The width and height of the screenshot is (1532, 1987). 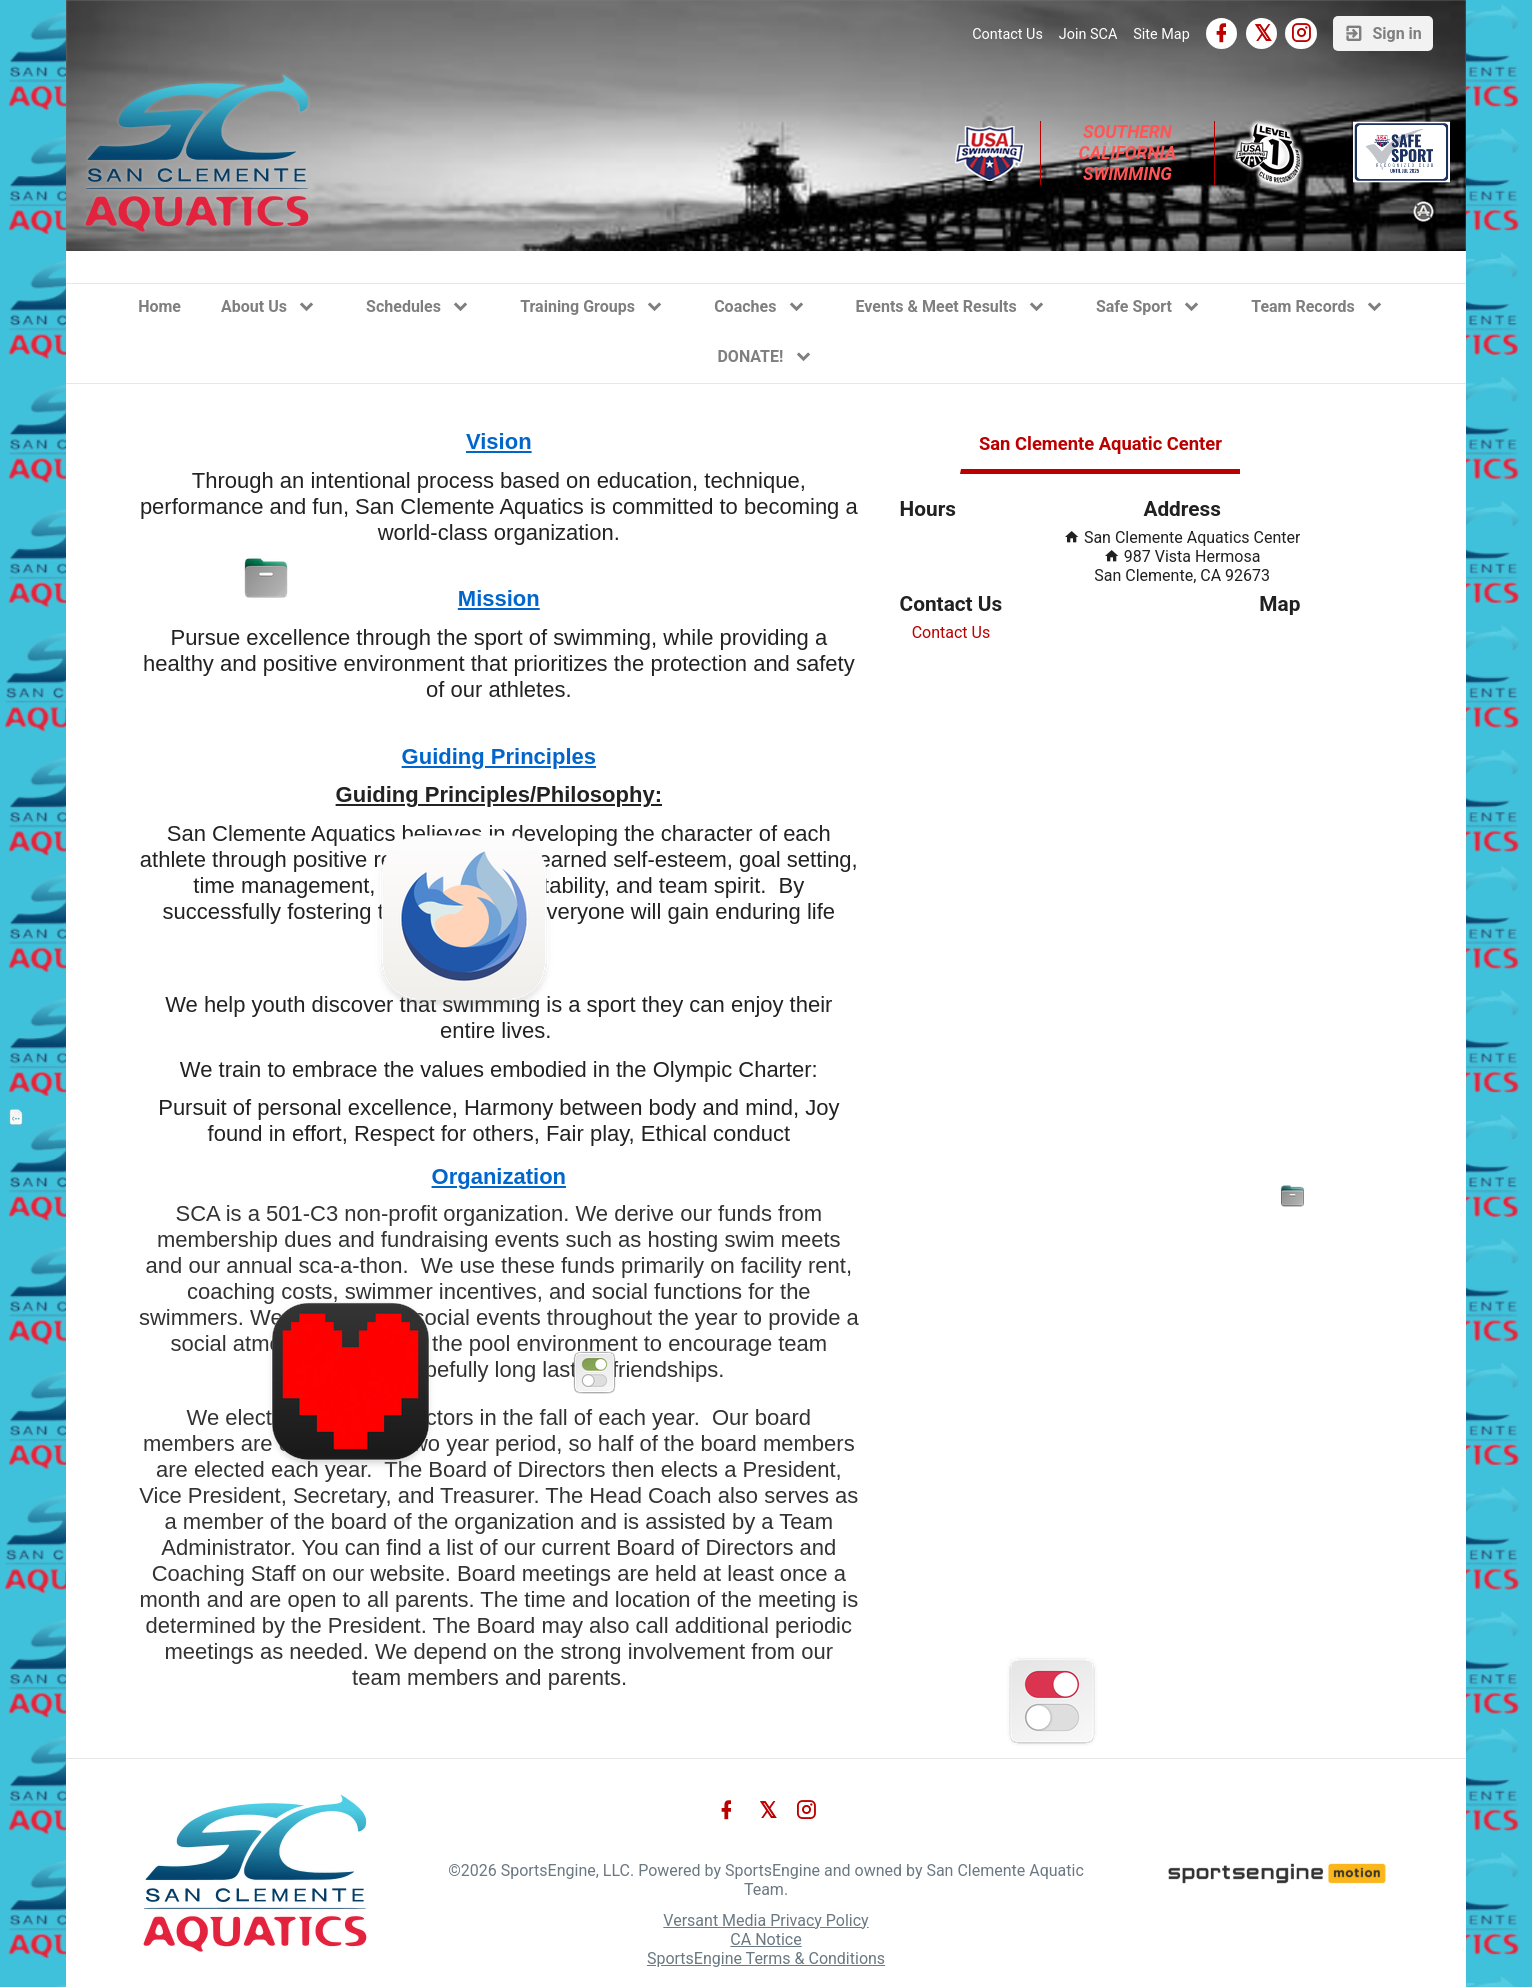 I want to click on launch undertale, so click(x=350, y=1381).